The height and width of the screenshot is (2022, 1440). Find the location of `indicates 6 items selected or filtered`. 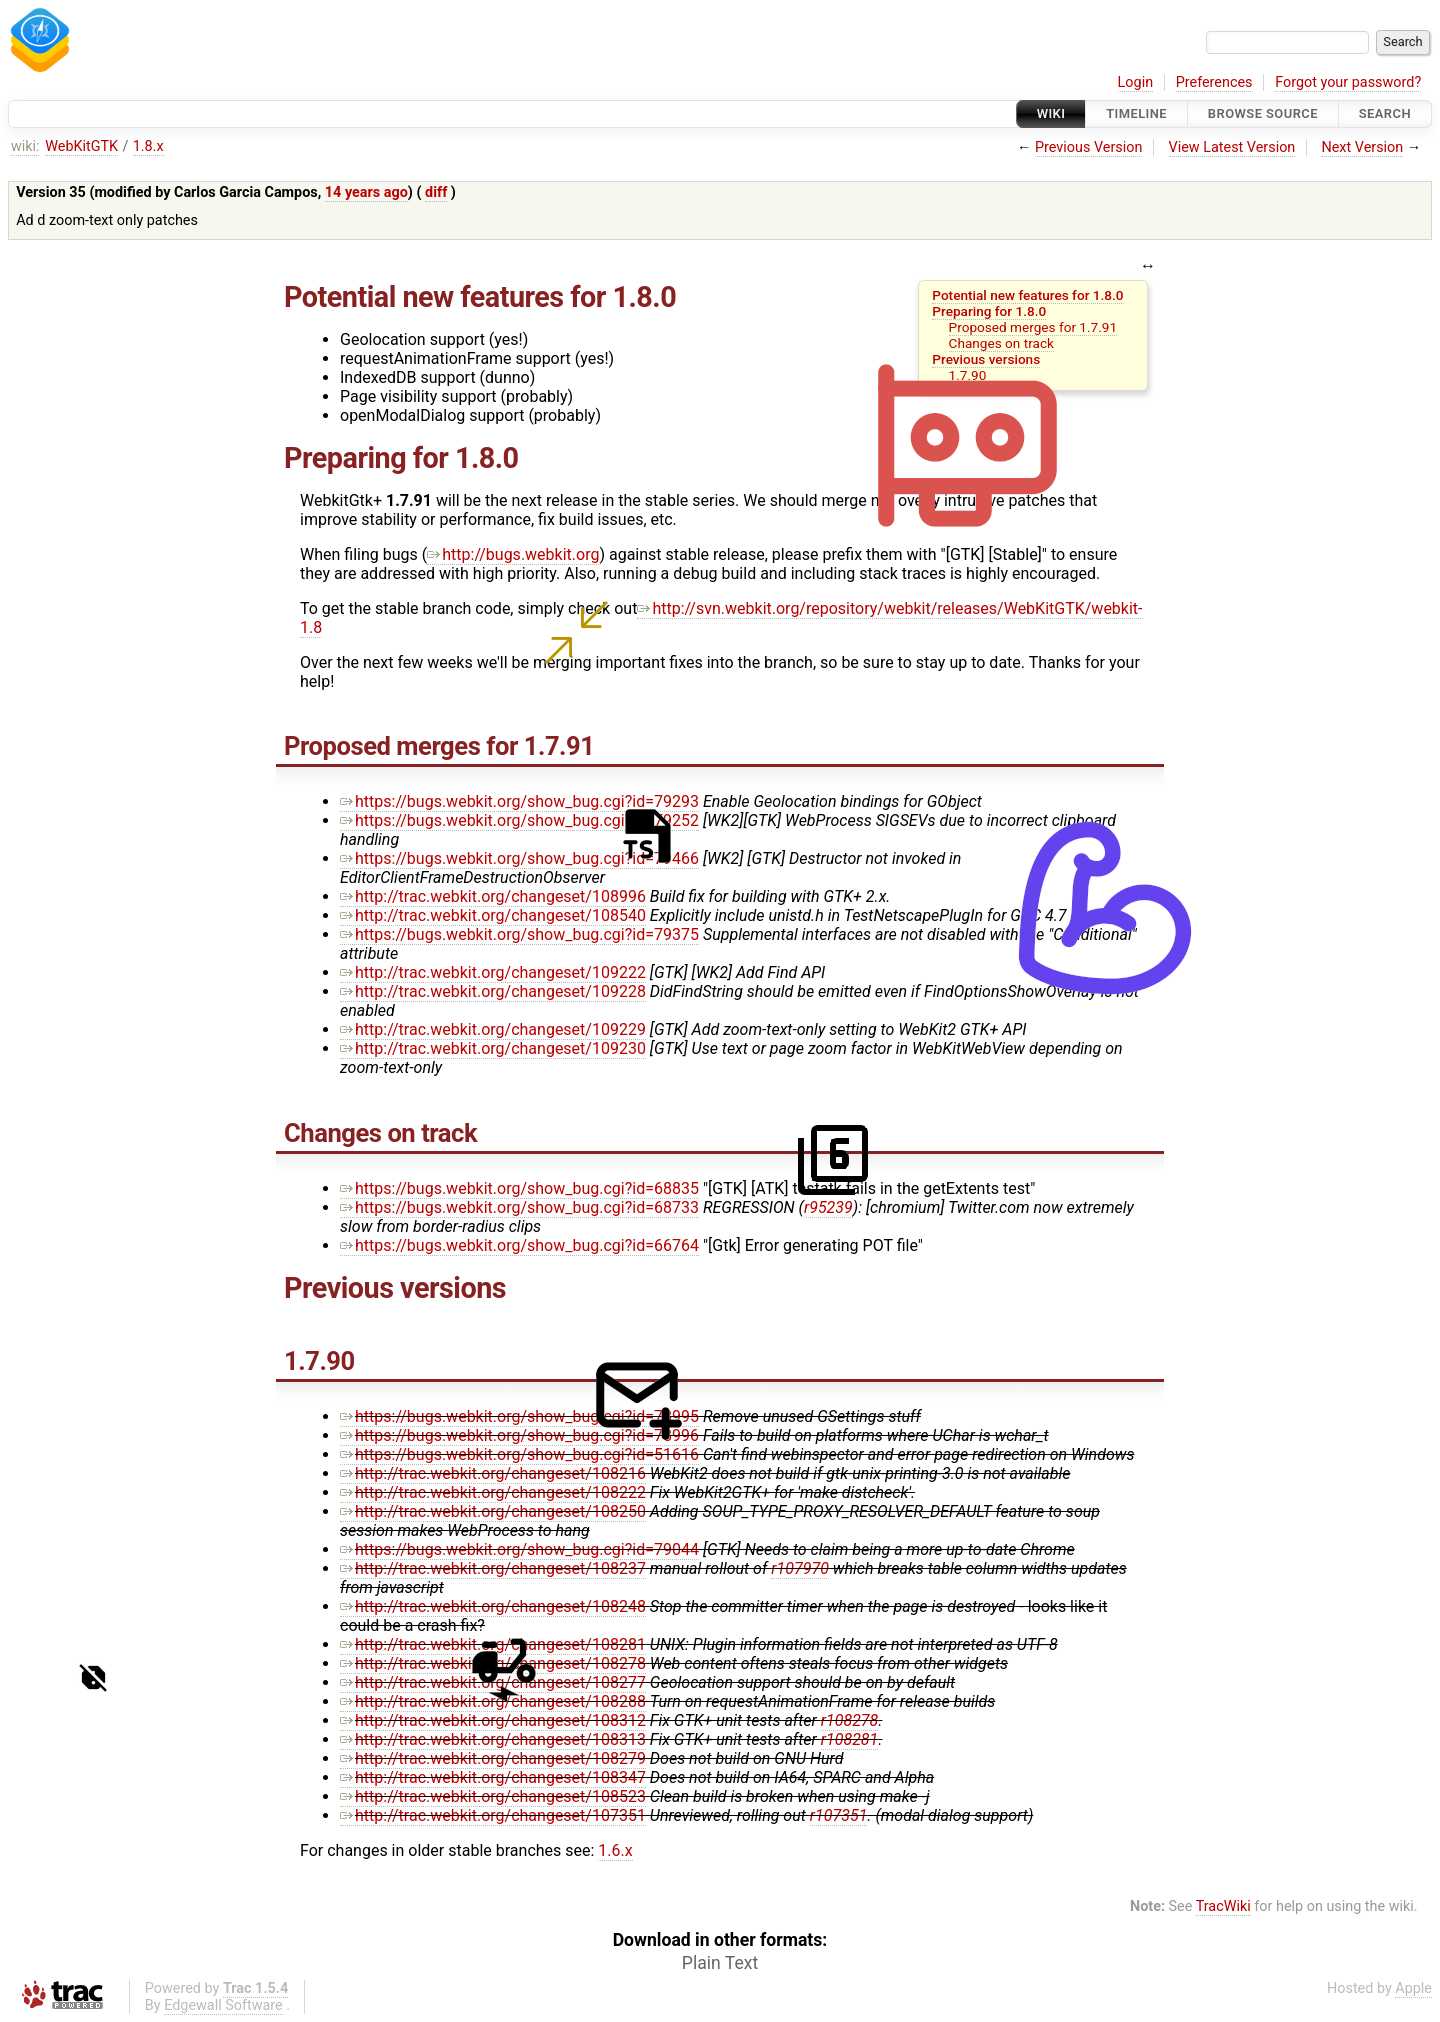

indicates 6 items selected or filtered is located at coordinates (833, 1160).